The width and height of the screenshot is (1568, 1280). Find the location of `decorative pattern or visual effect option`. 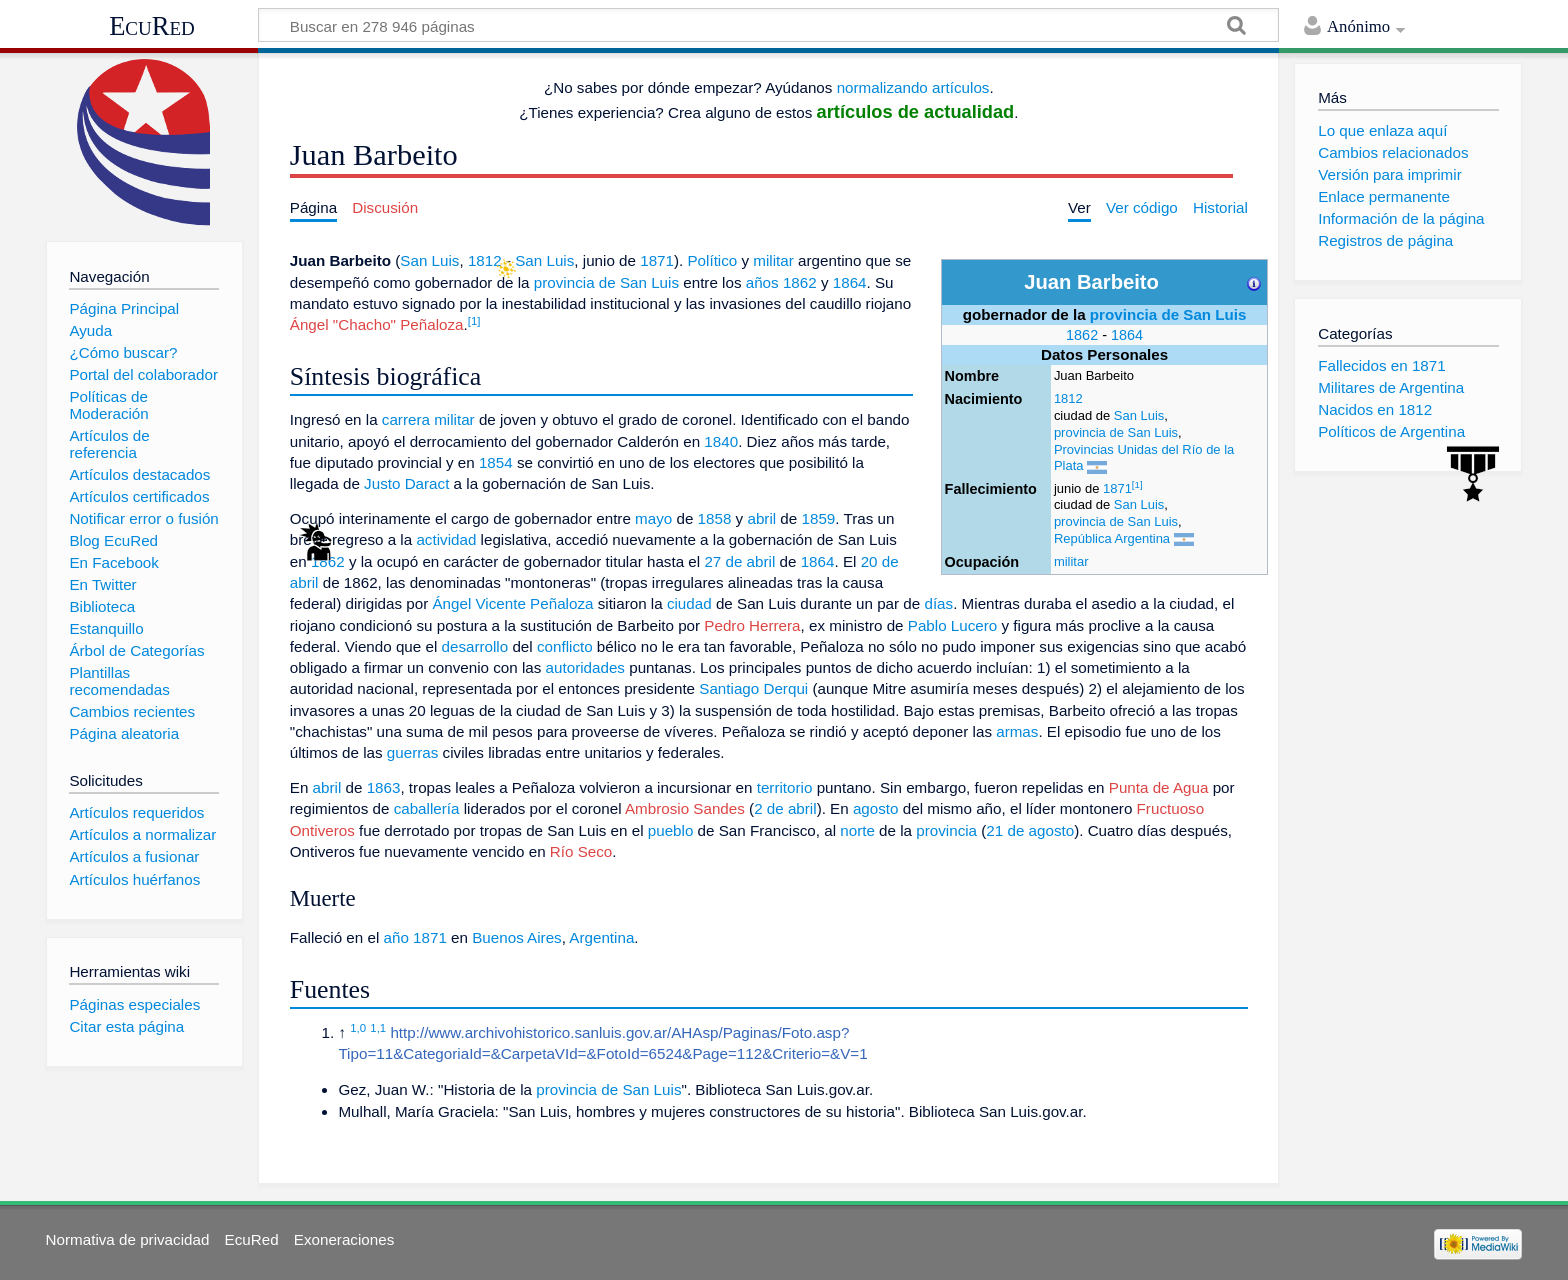

decorative pattern or visual effect option is located at coordinates (506, 268).